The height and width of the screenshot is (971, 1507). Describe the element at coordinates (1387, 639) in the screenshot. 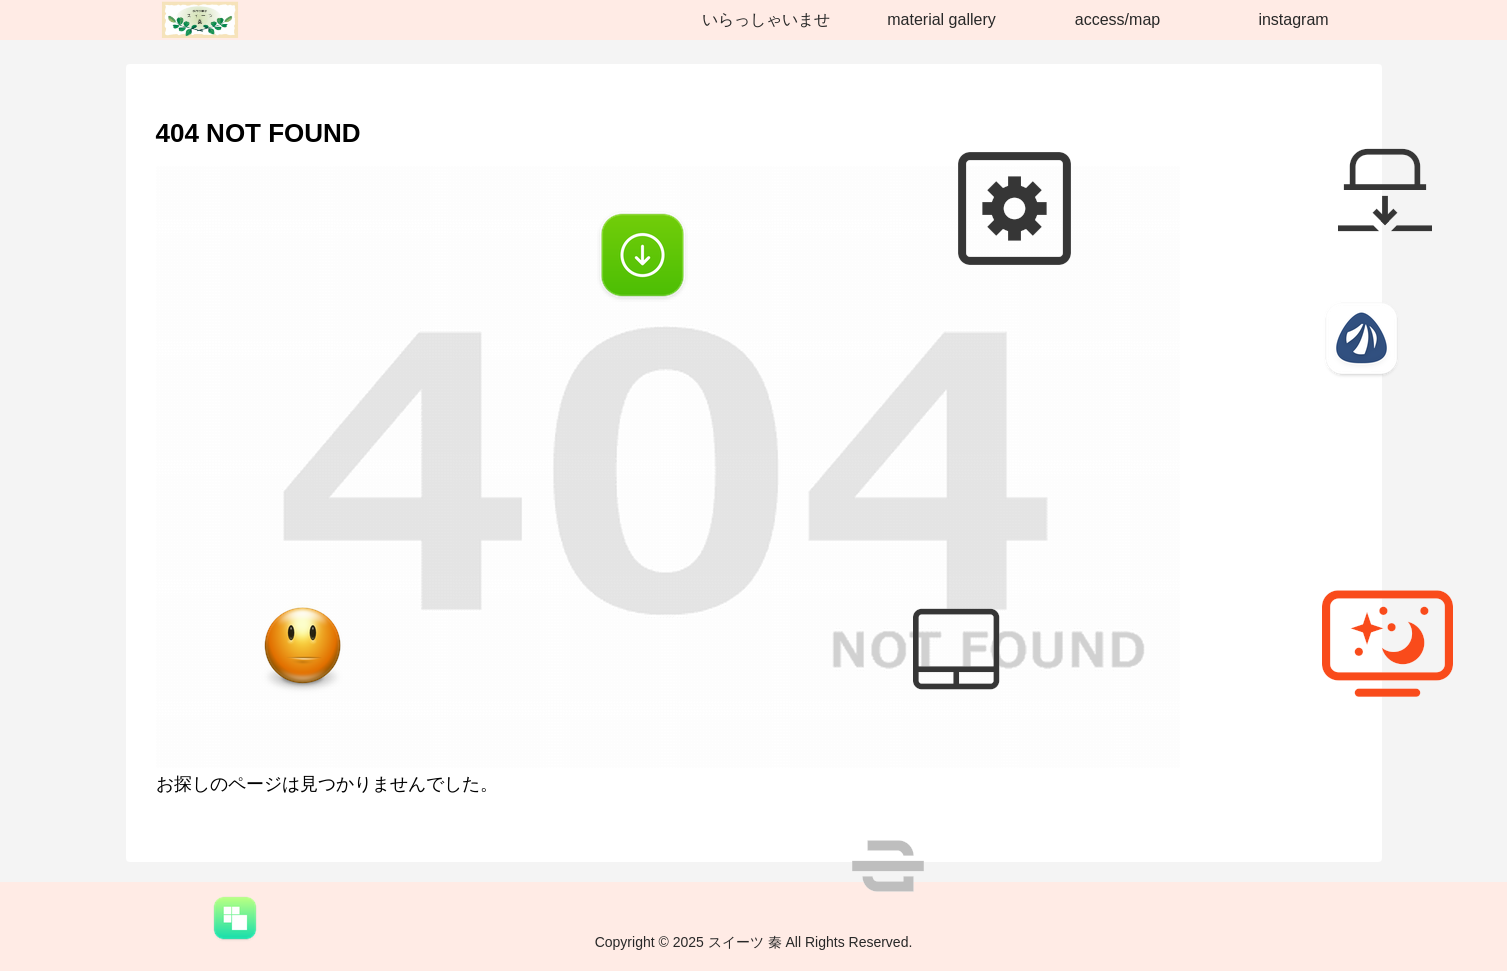

I see `access screensaver settings` at that location.